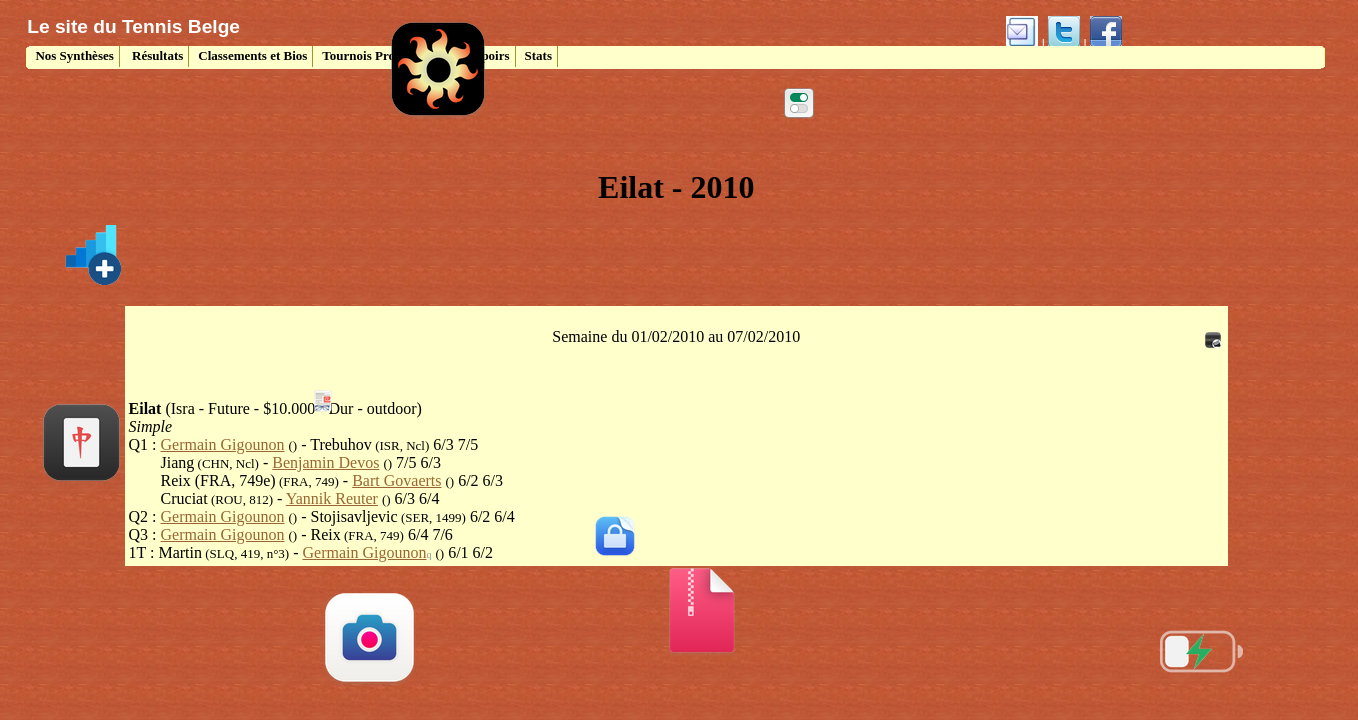 This screenshot has width=1358, height=720. Describe the element at coordinates (615, 536) in the screenshot. I see `open screensaver and lock screen preferences` at that location.